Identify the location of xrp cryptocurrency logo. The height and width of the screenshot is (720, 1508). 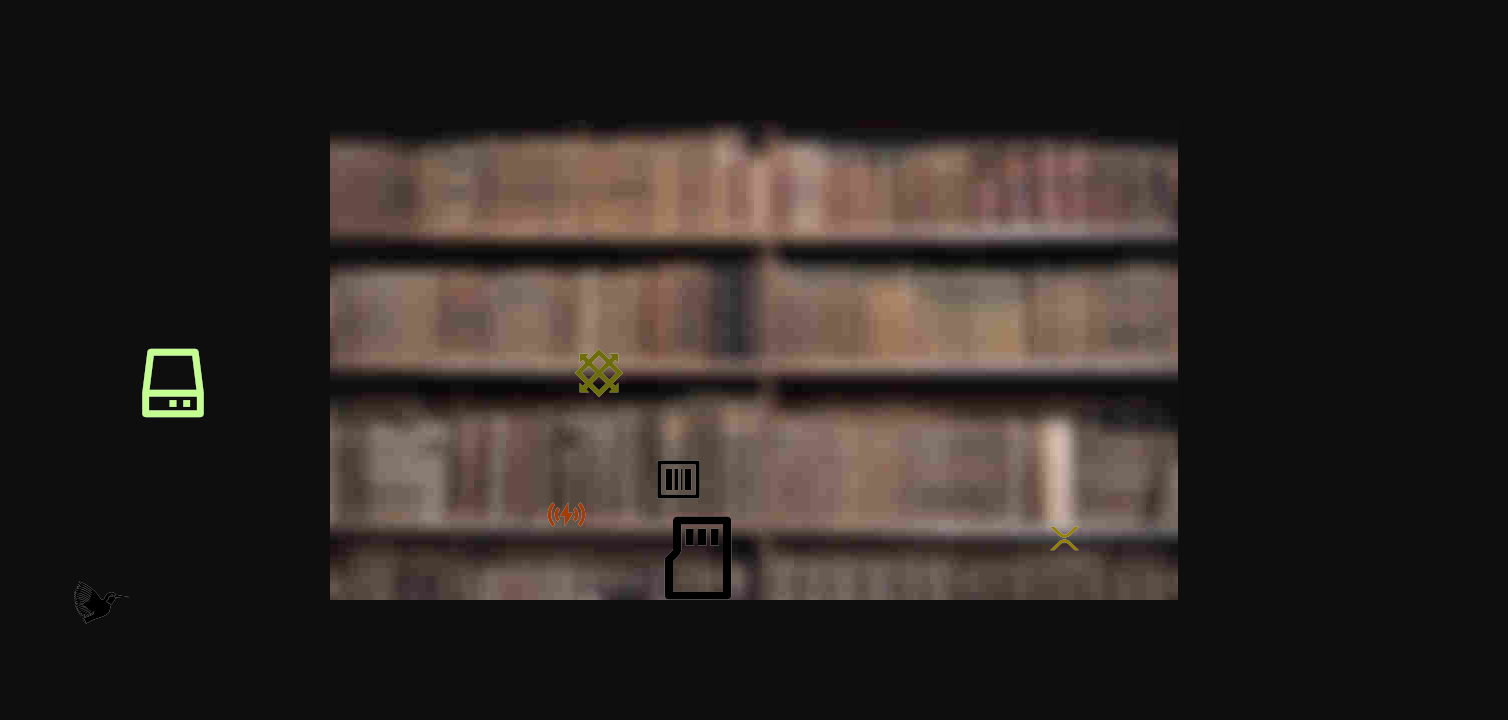
(1064, 538).